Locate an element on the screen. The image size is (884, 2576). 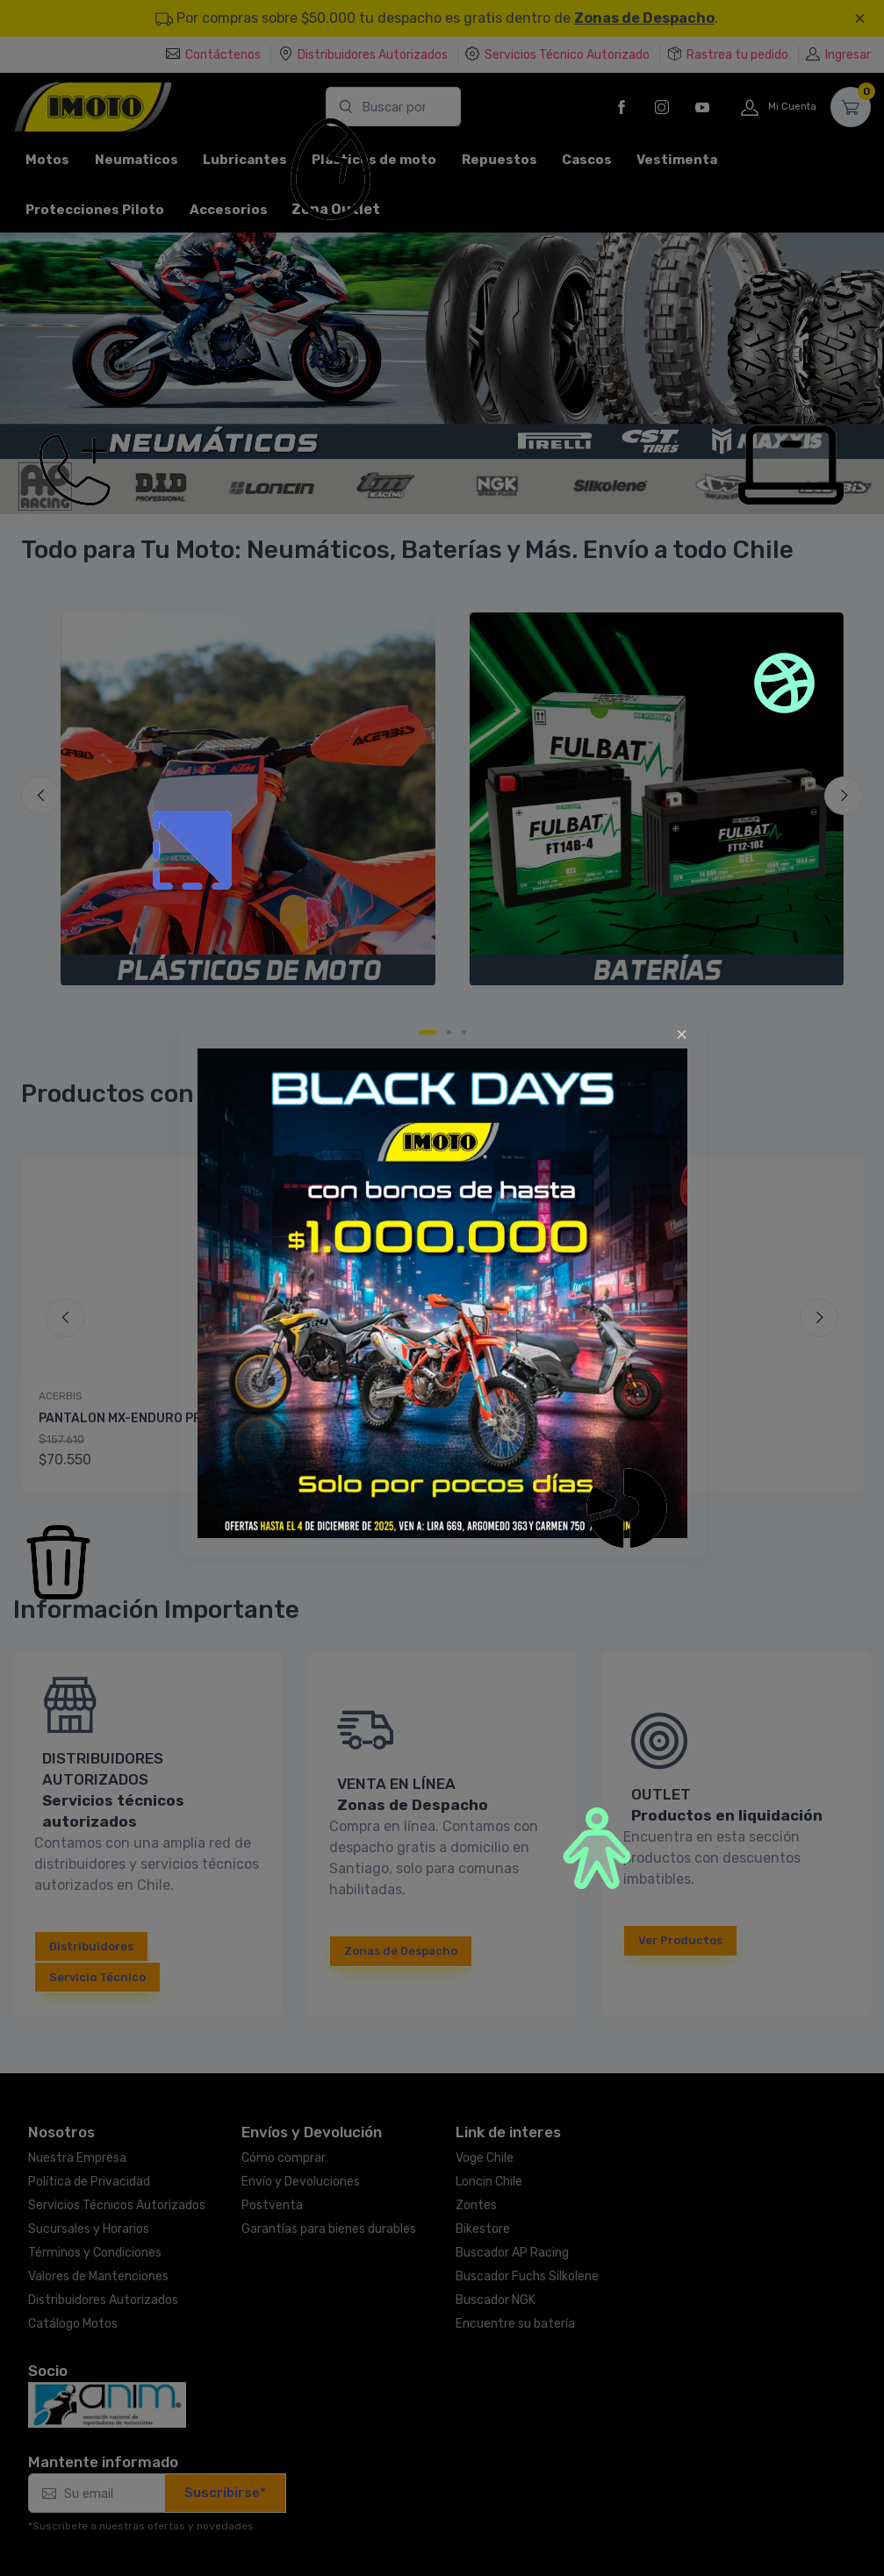
view dribbble profile or portfolio is located at coordinates (784, 683).